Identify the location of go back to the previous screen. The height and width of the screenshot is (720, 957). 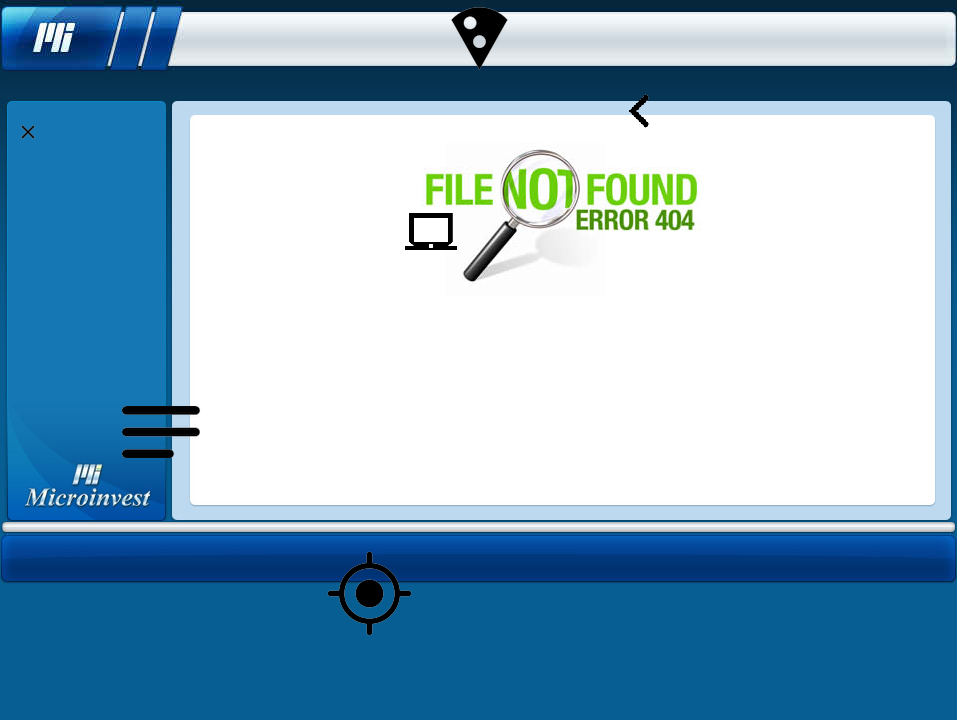
(640, 111).